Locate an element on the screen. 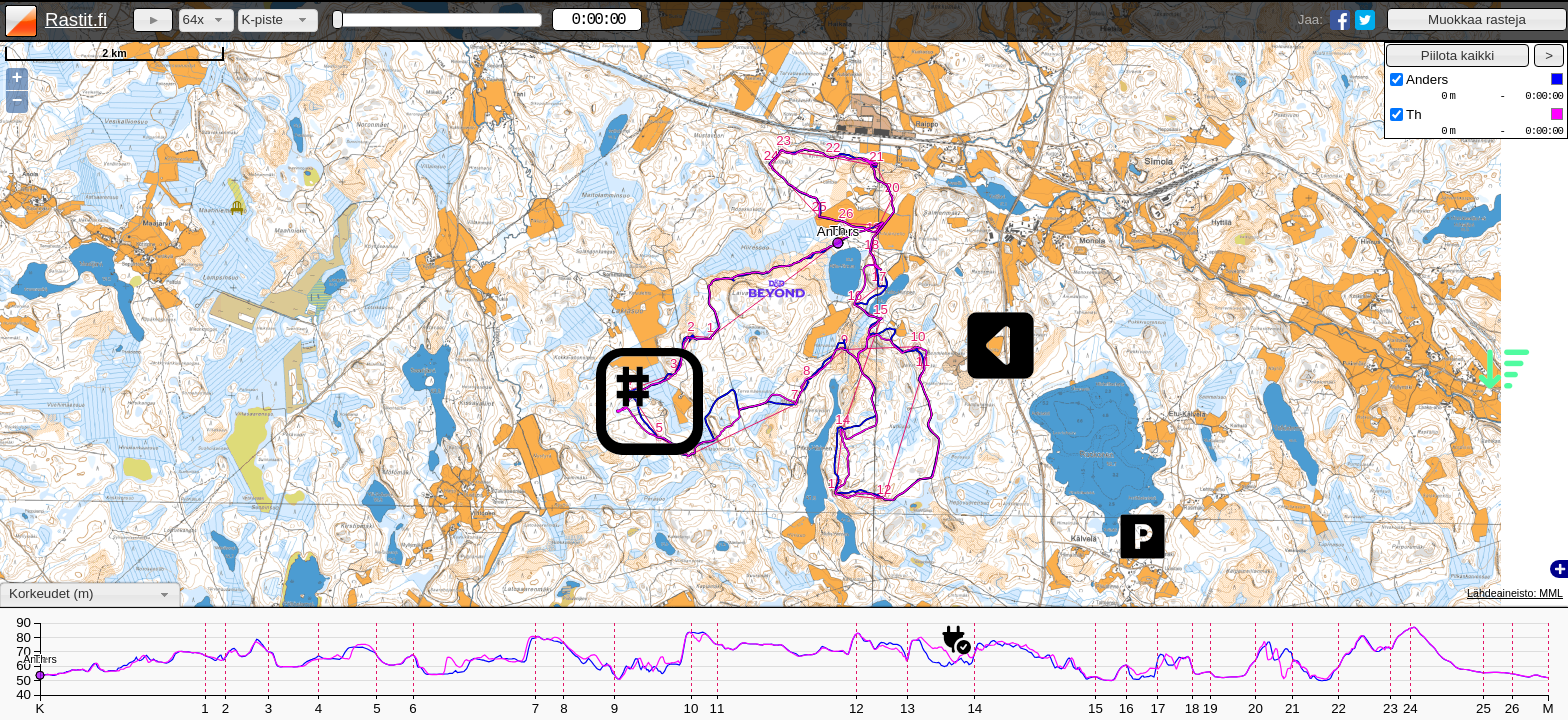 This screenshot has width=1568, height=720. sort items in ascending order is located at coordinates (1504, 369).